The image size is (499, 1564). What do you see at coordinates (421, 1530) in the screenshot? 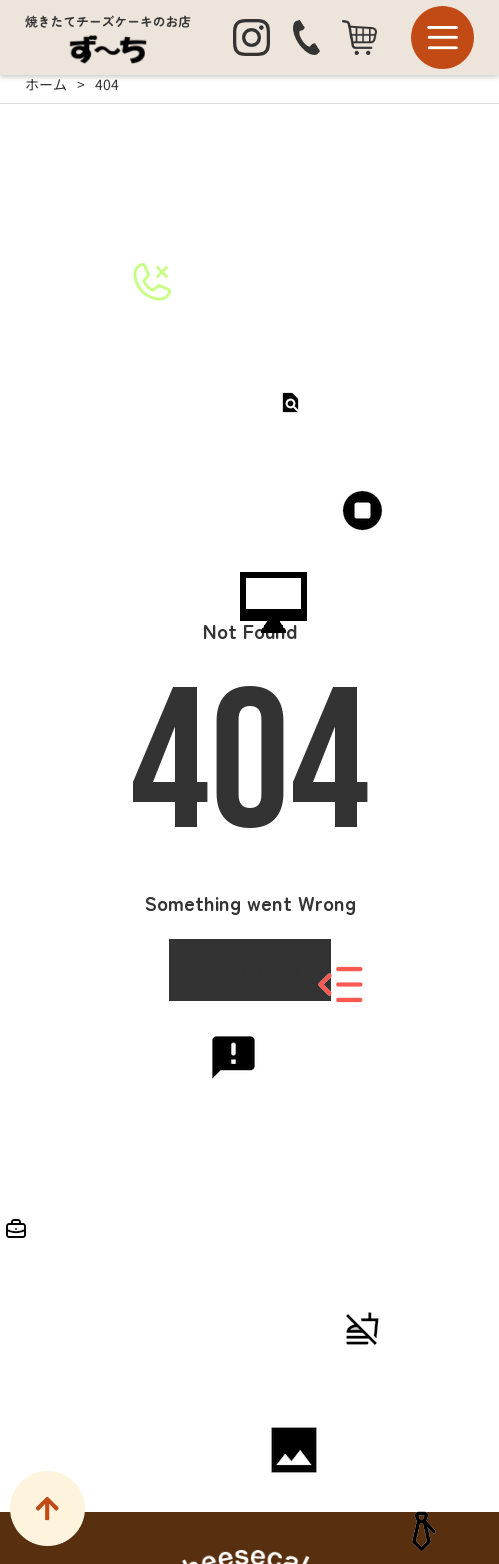
I see `view formal dress code requirements` at bounding box center [421, 1530].